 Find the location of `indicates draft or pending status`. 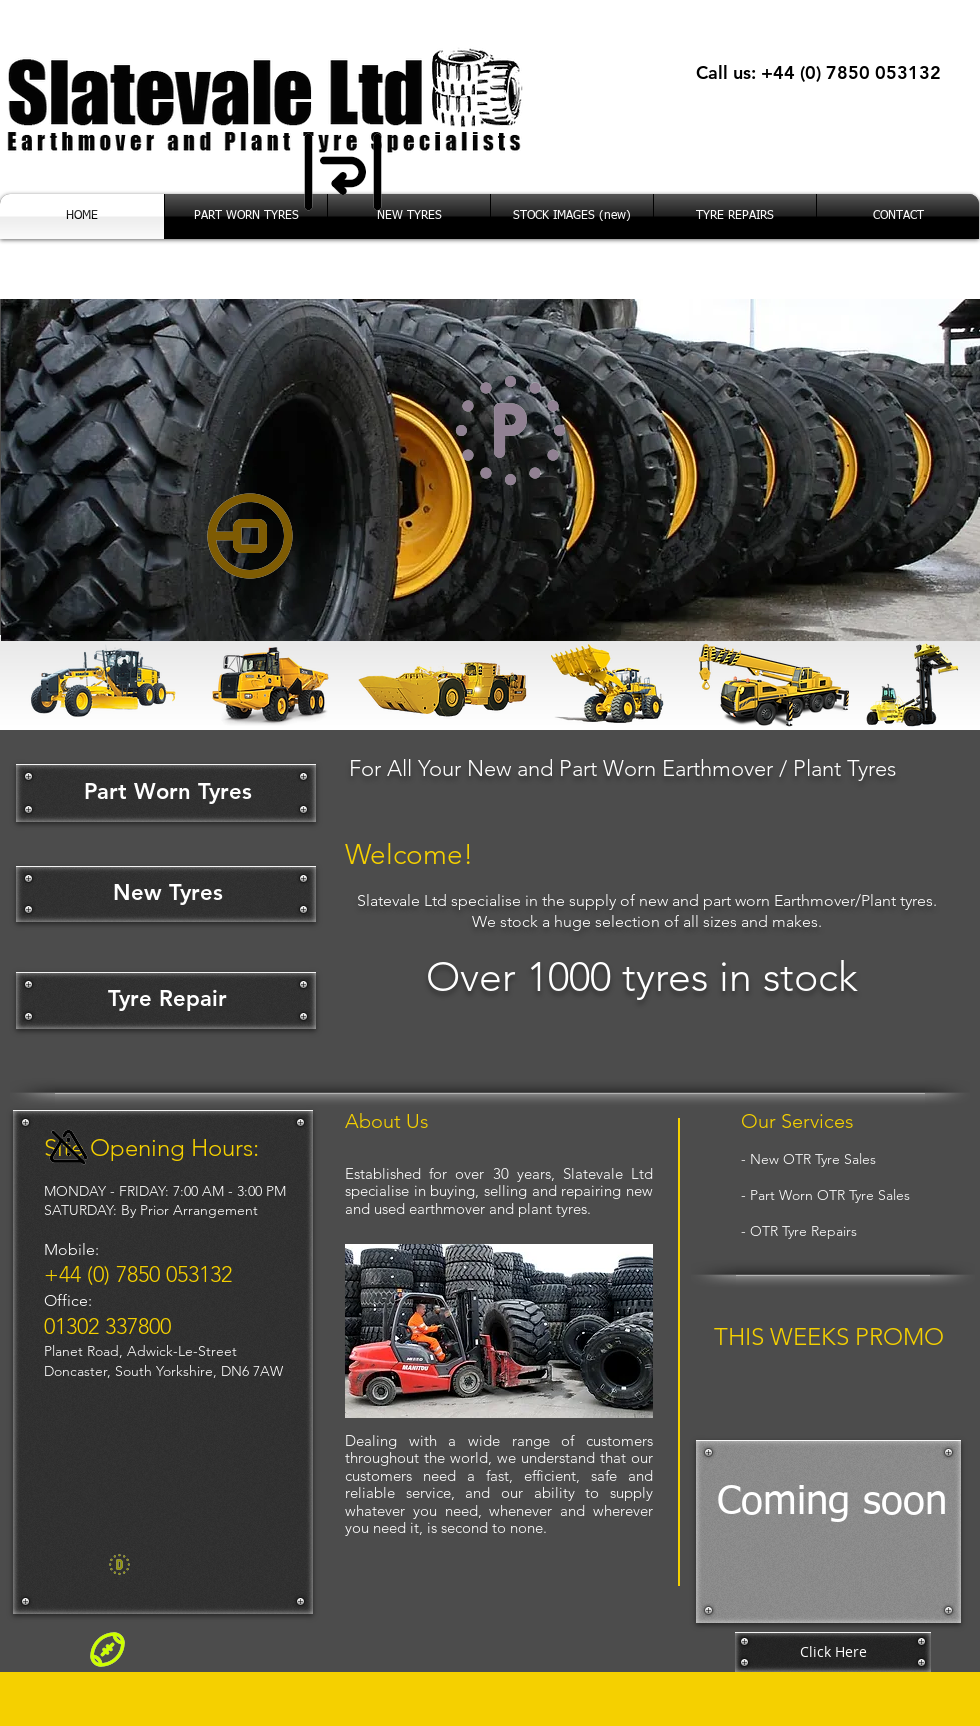

indicates draft or pending status is located at coordinates (119, 1564).